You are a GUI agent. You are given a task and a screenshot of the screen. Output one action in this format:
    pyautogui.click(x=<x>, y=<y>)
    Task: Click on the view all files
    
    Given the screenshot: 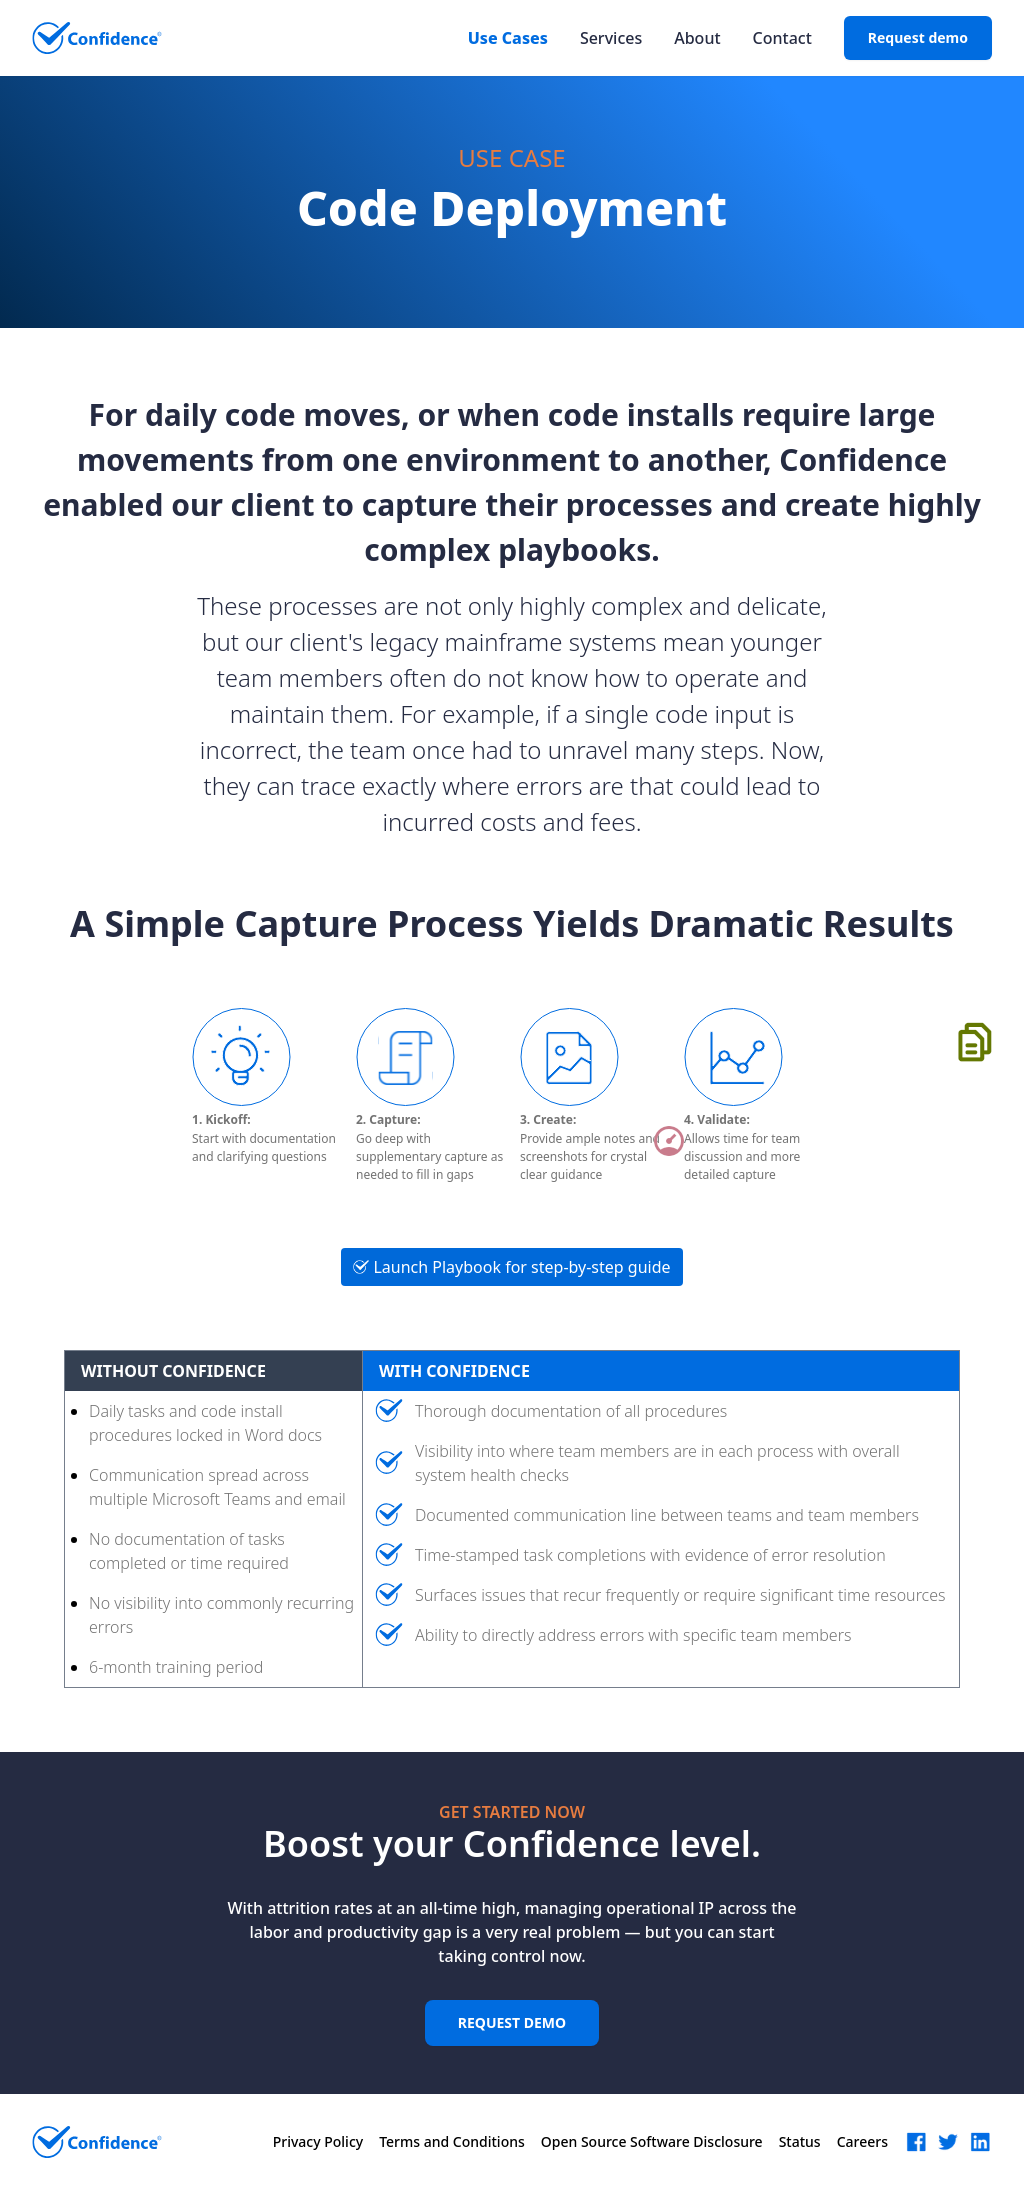 What is the action you would take?
    pyautogui.click(x=974, y=1042)
    